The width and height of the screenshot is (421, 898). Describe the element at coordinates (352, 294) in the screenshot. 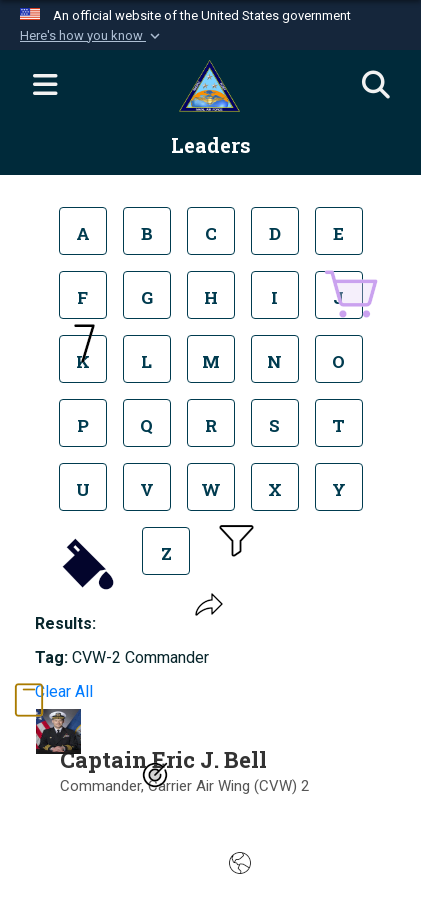

I see `view your shopping cart` at that location.